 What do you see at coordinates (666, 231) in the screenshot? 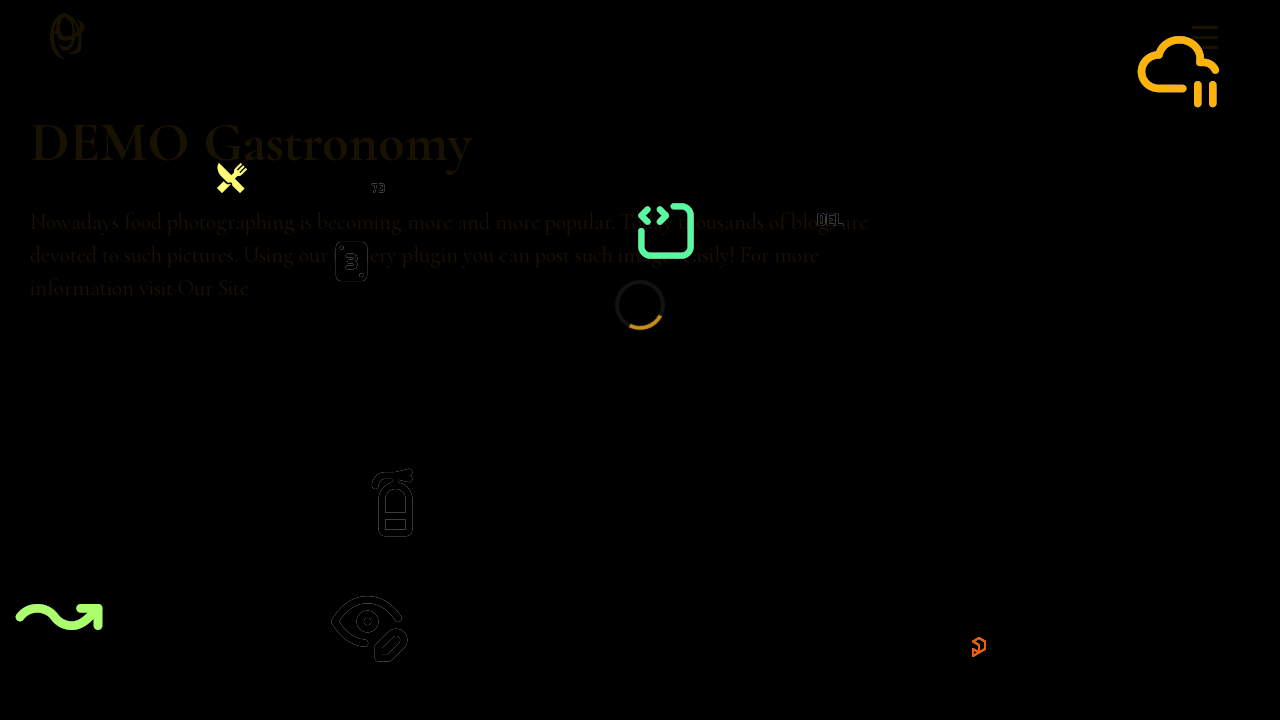
I see `view source code` at bounding box center [666, 231].